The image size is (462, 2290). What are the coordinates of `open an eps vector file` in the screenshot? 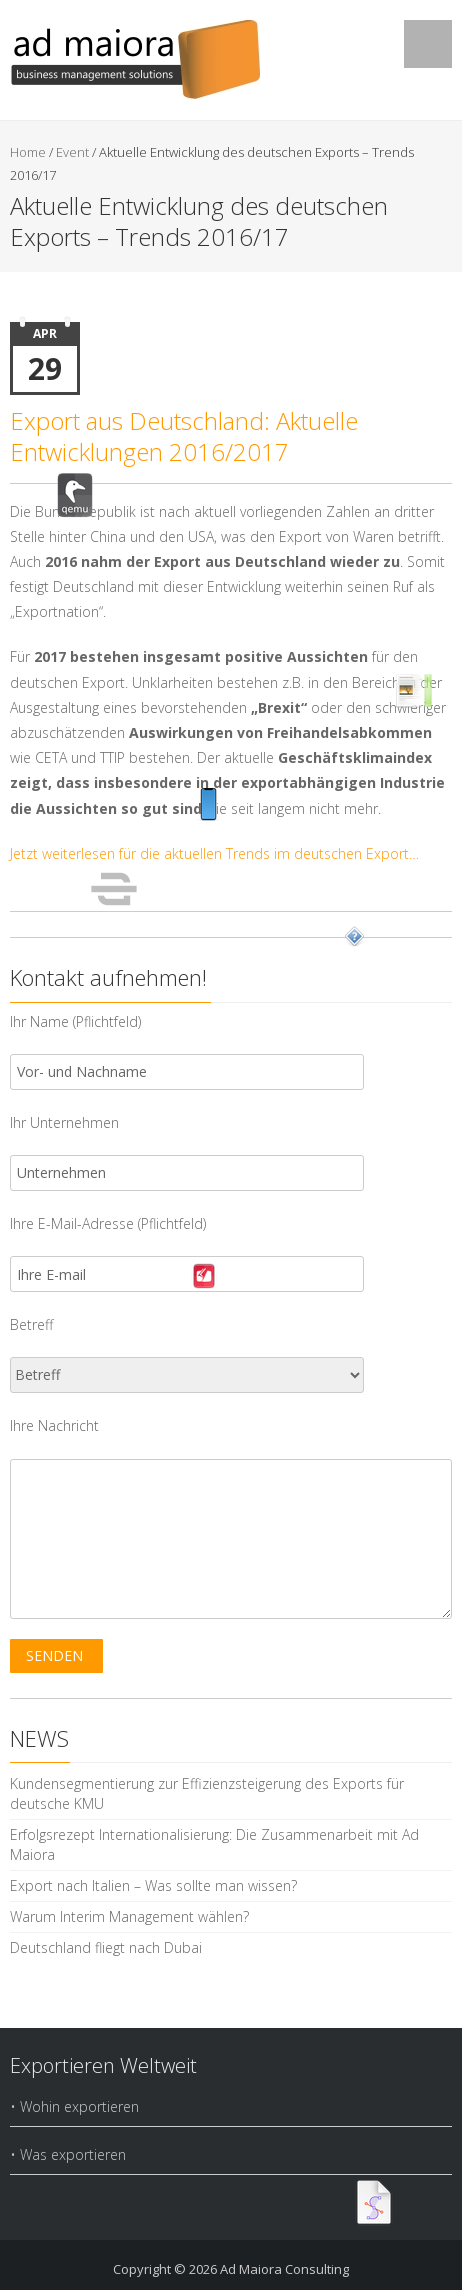 It's located at (204, 1276).